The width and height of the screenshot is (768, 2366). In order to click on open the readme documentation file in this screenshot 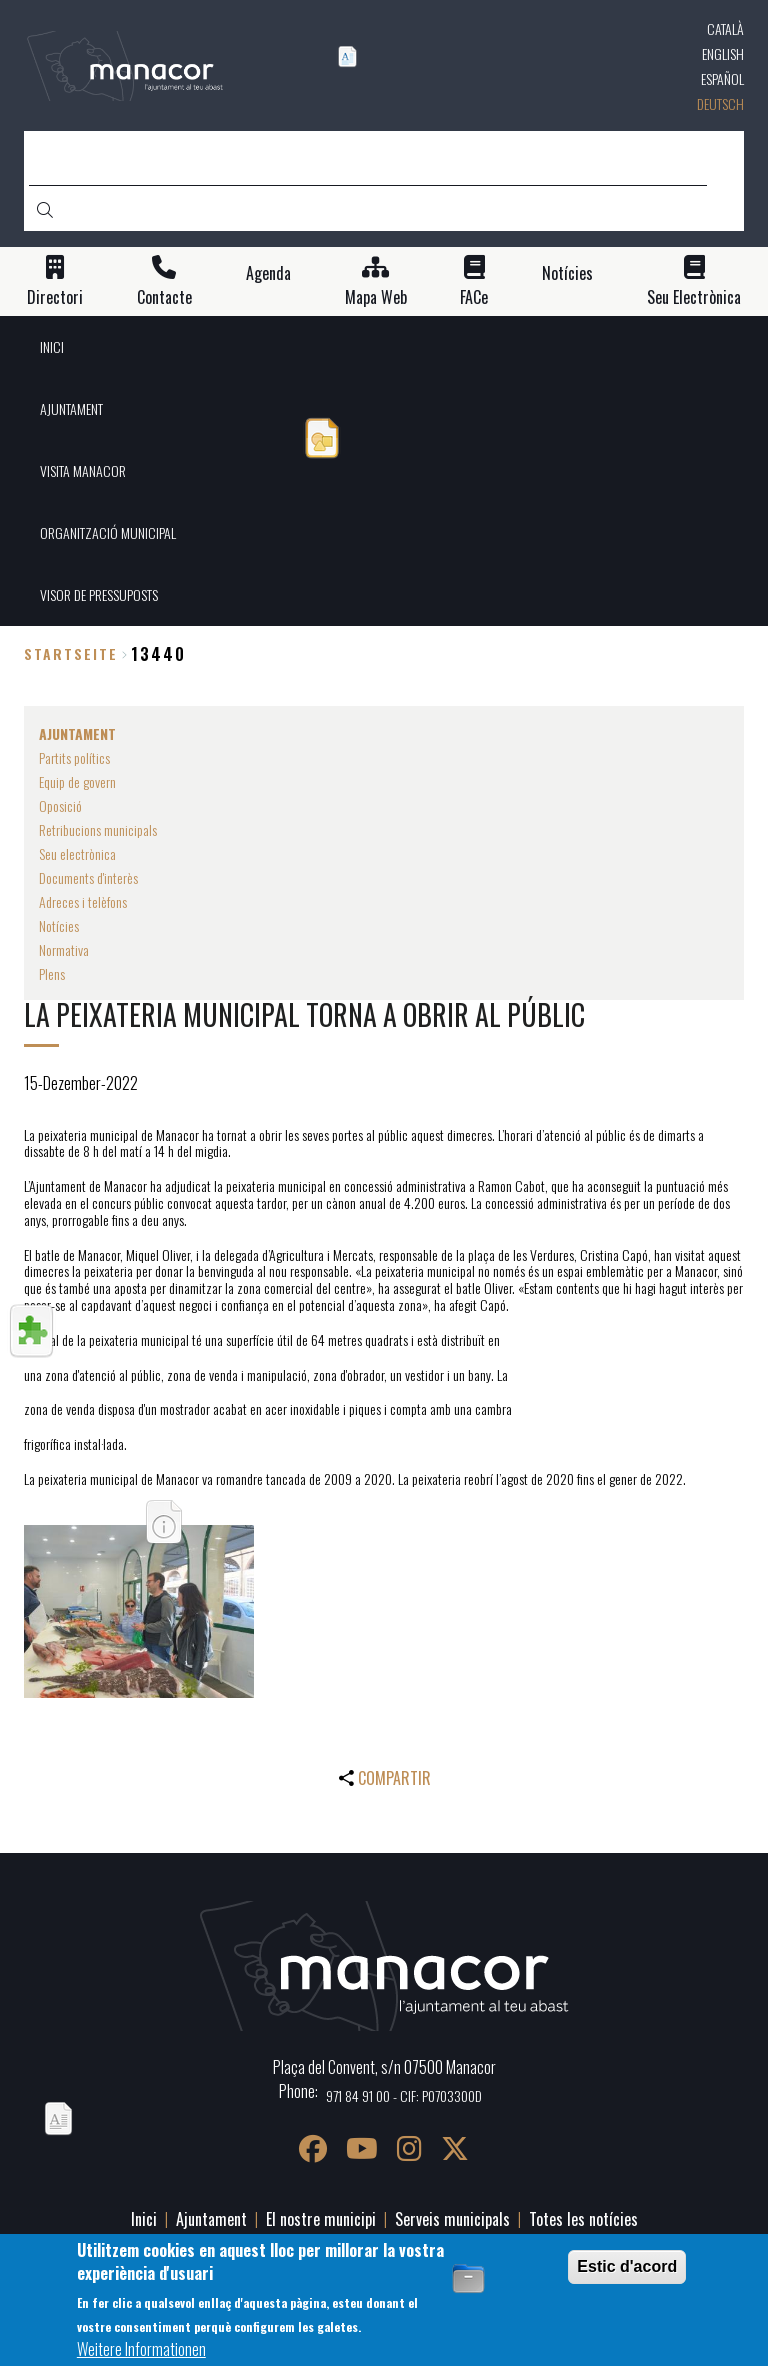, I will do `click(164, 1522)`.